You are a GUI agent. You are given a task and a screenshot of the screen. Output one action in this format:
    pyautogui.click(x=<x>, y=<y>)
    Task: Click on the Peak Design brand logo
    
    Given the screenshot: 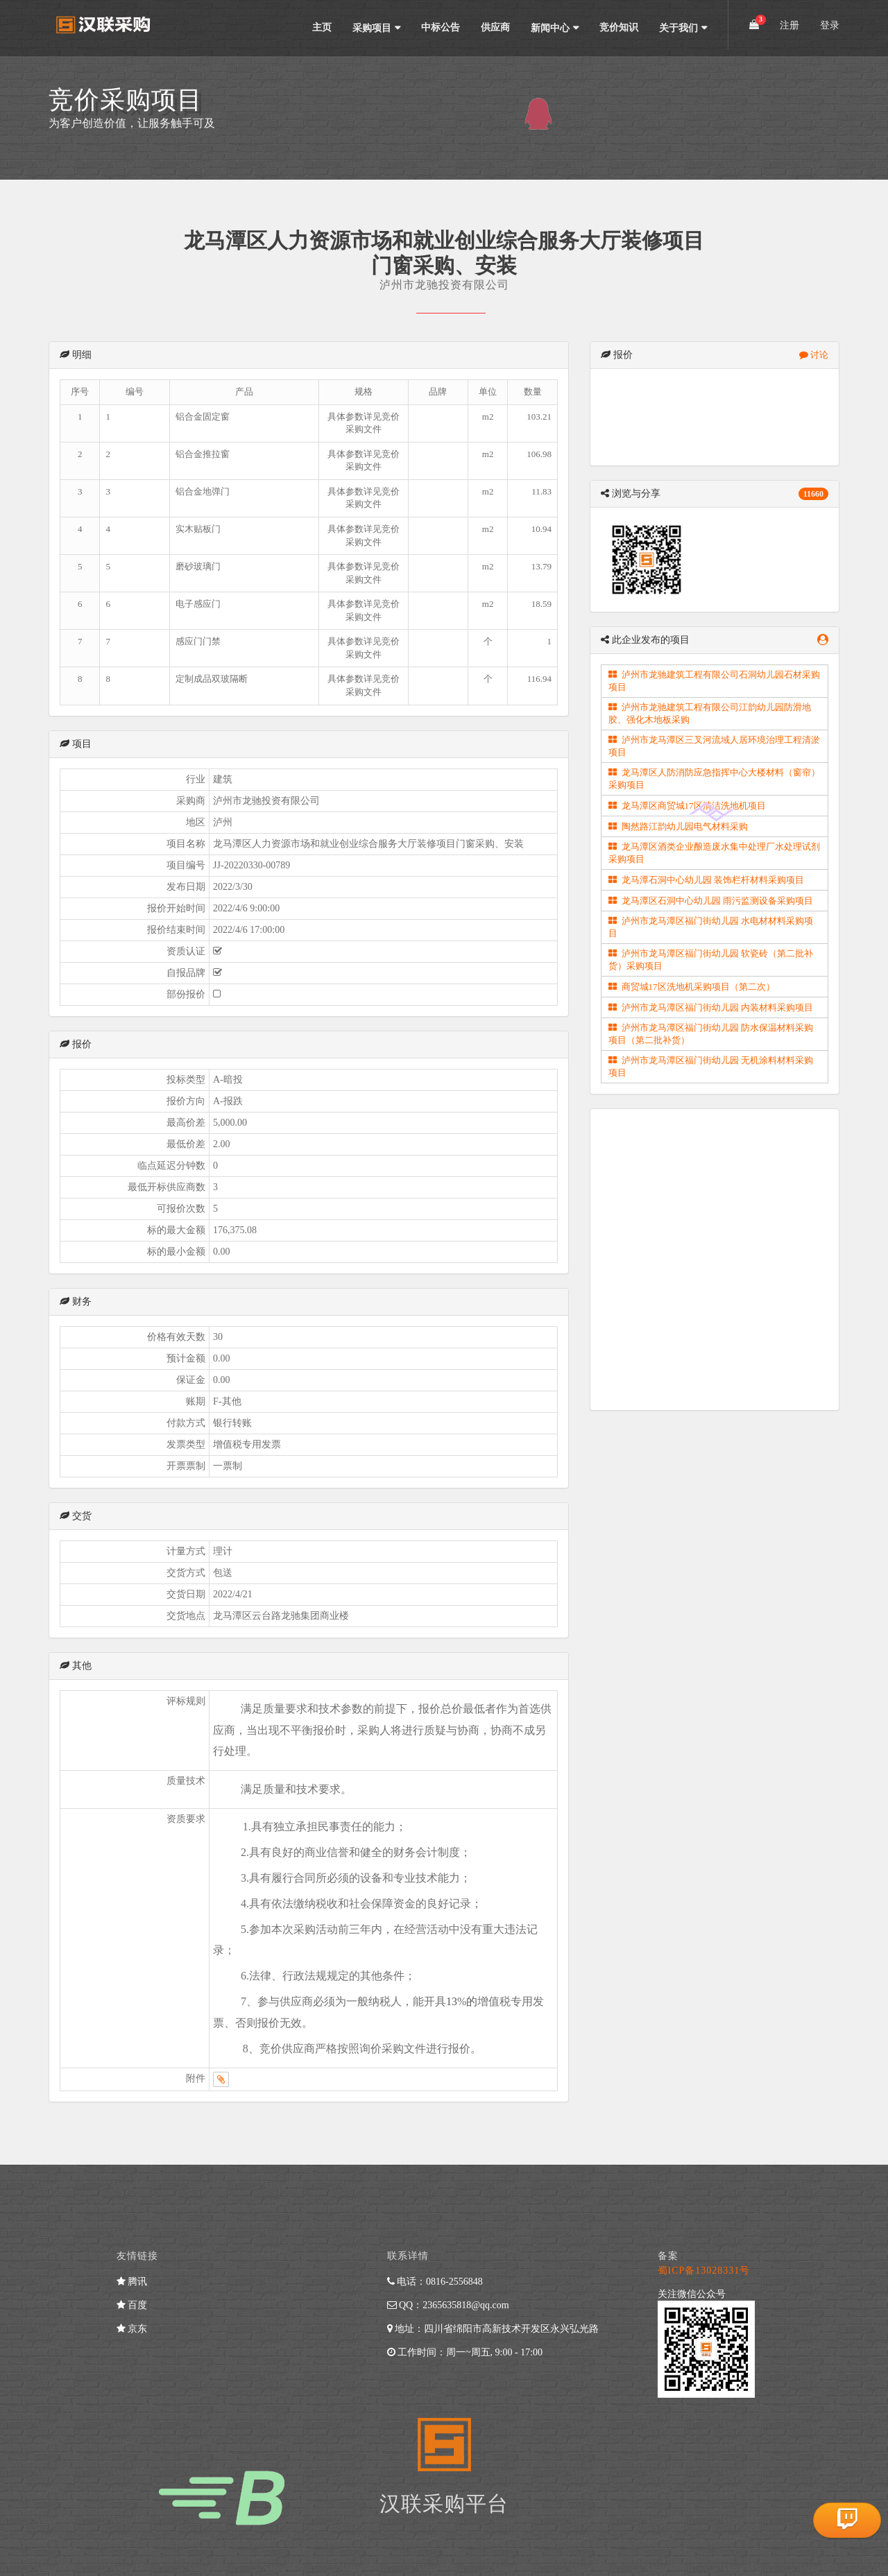 What is the action you would take?
    pyautogui.click(x=711, y=812)
    